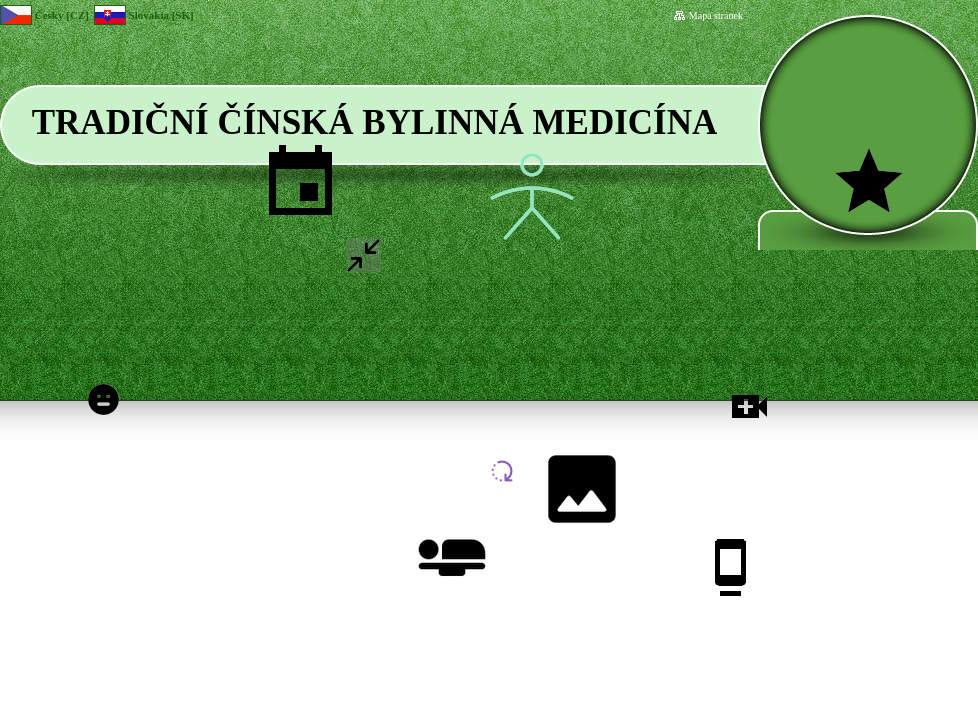 The width and height of the screenshot is (978, 720). Describe the element at coordinates (502, 471) in the screenshot. I see `rotate image clockwise` at that location.